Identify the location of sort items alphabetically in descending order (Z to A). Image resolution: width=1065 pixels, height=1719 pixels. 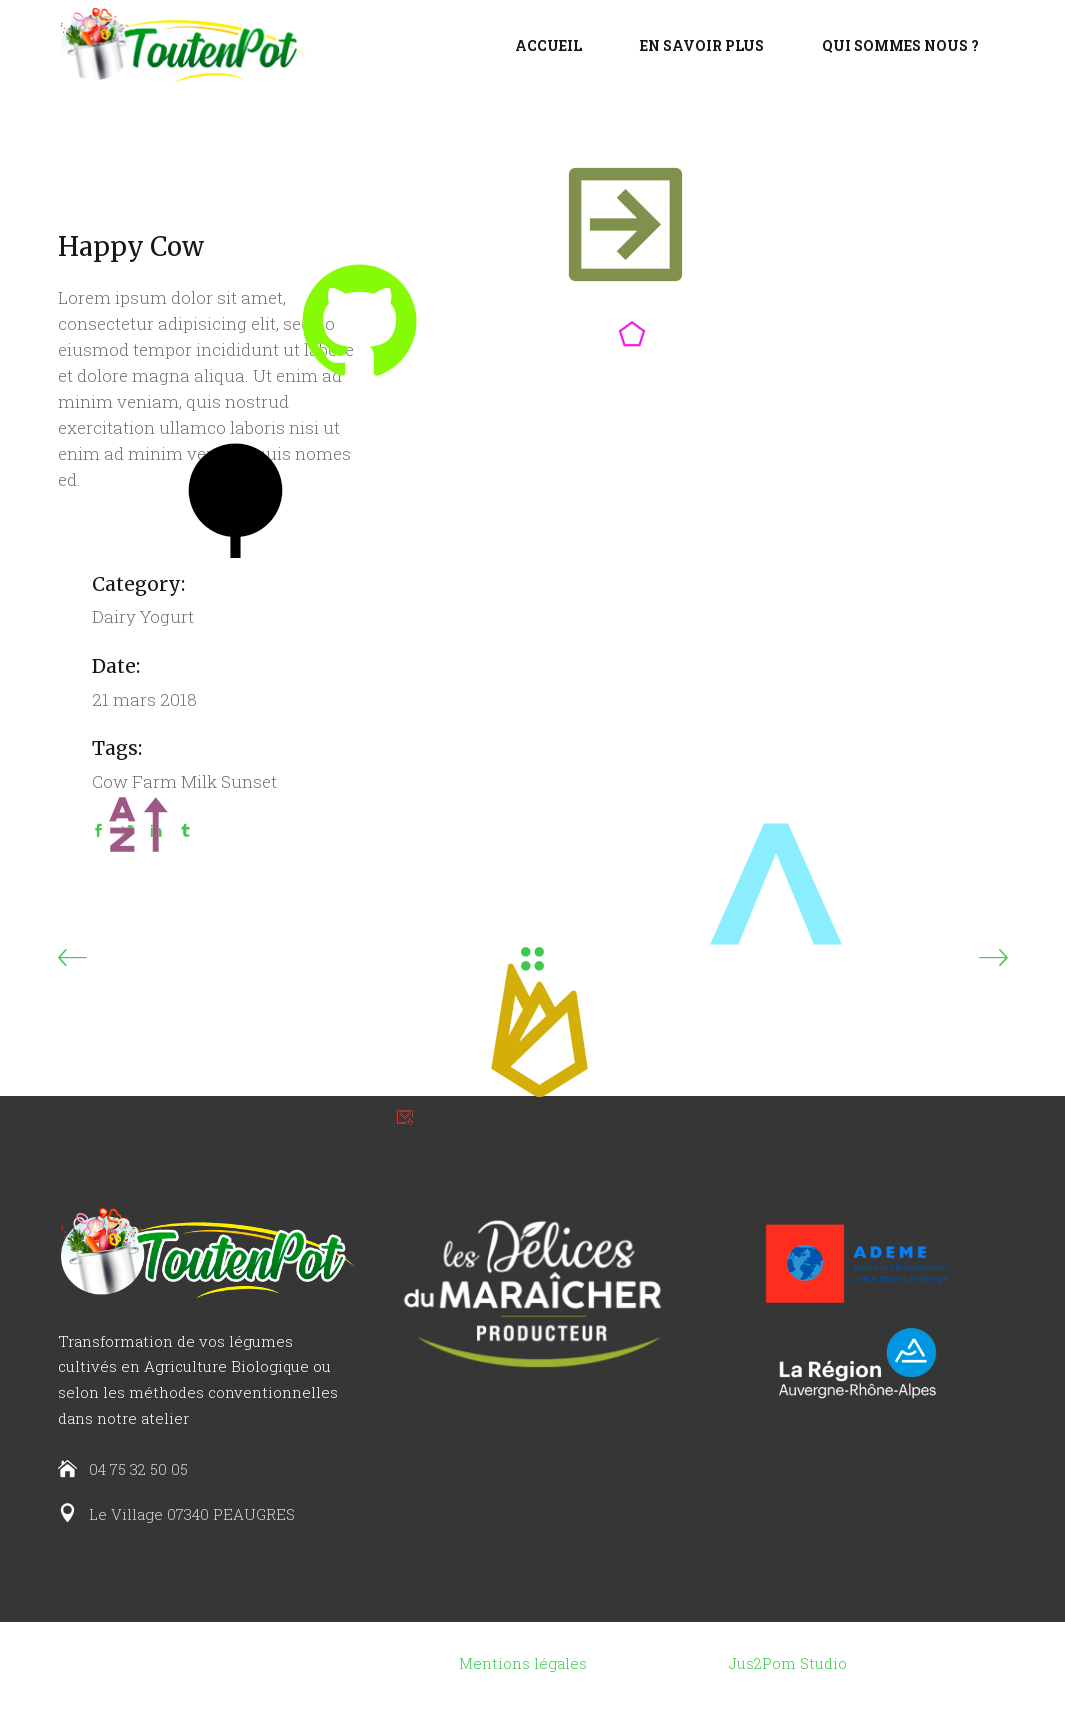
(137, 824).